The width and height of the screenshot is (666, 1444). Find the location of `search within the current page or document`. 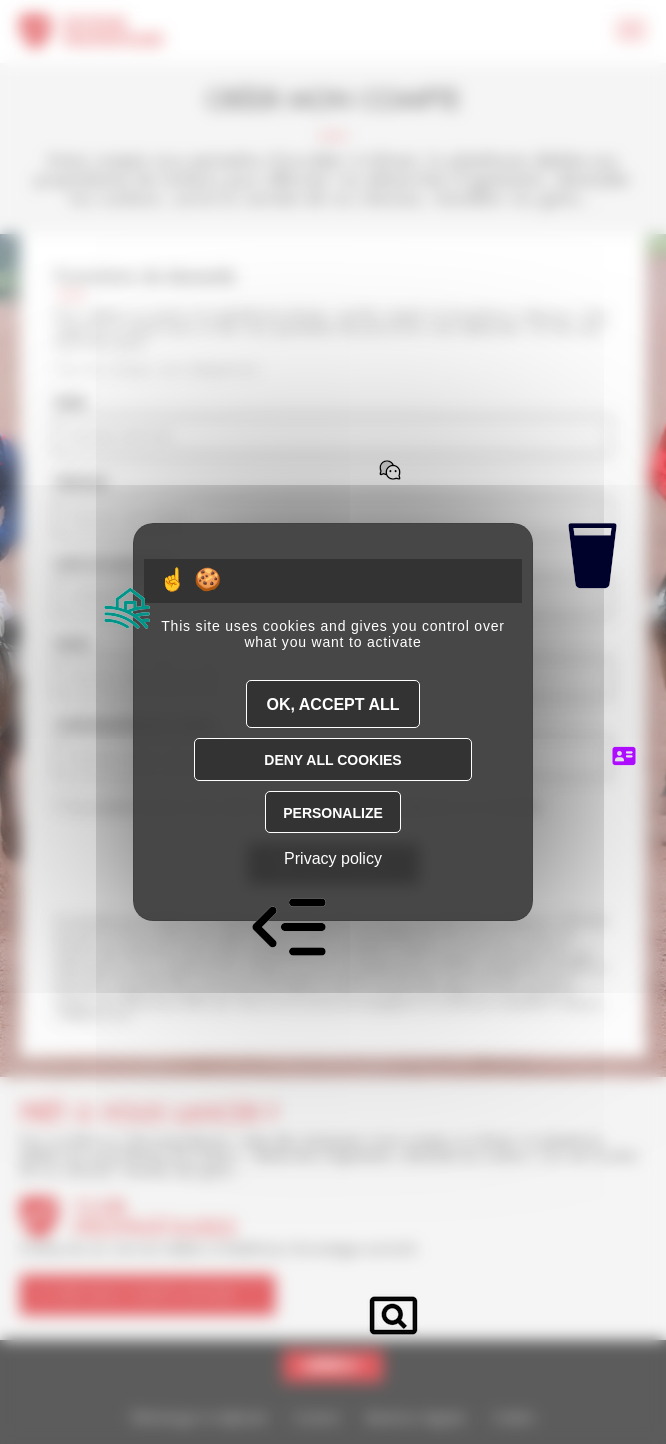

search within the current page or document is located at coordinates (393, 1315).